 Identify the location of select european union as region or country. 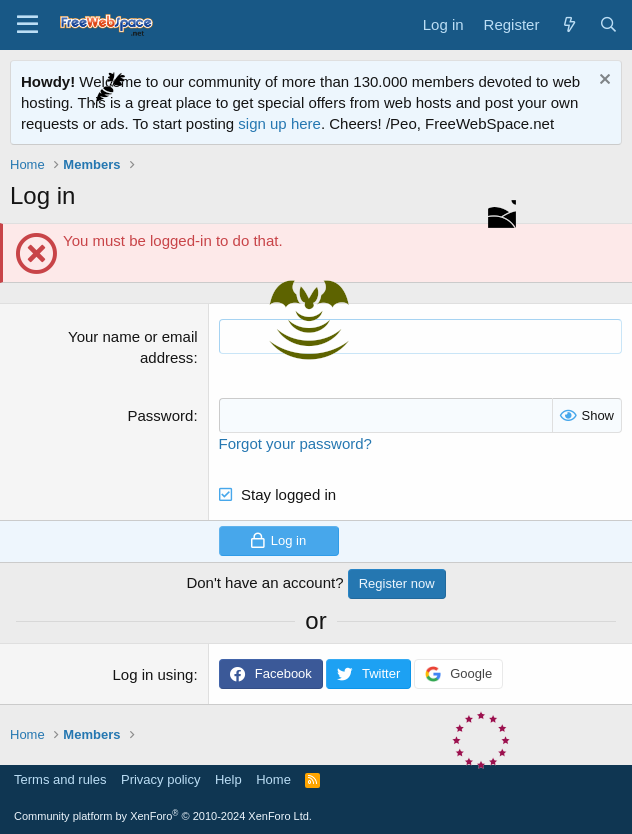
(481, 740).